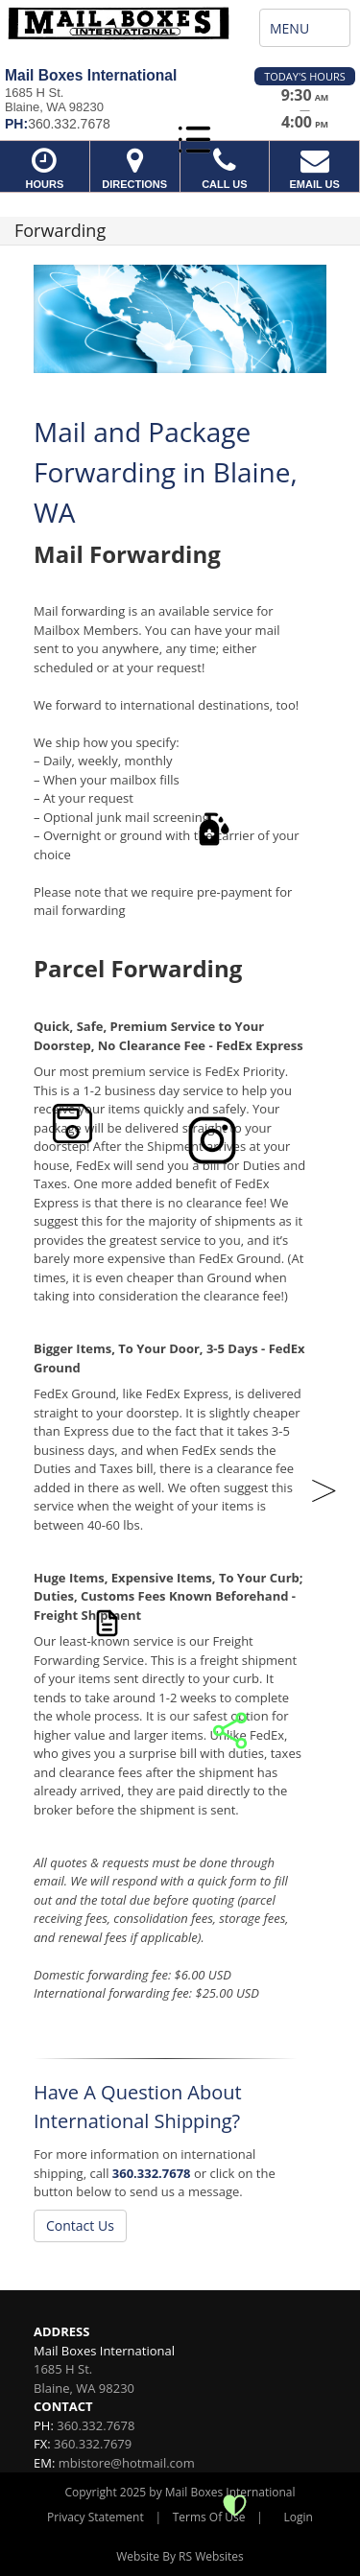  I want to click on view file details or description, so click(107, 1623).